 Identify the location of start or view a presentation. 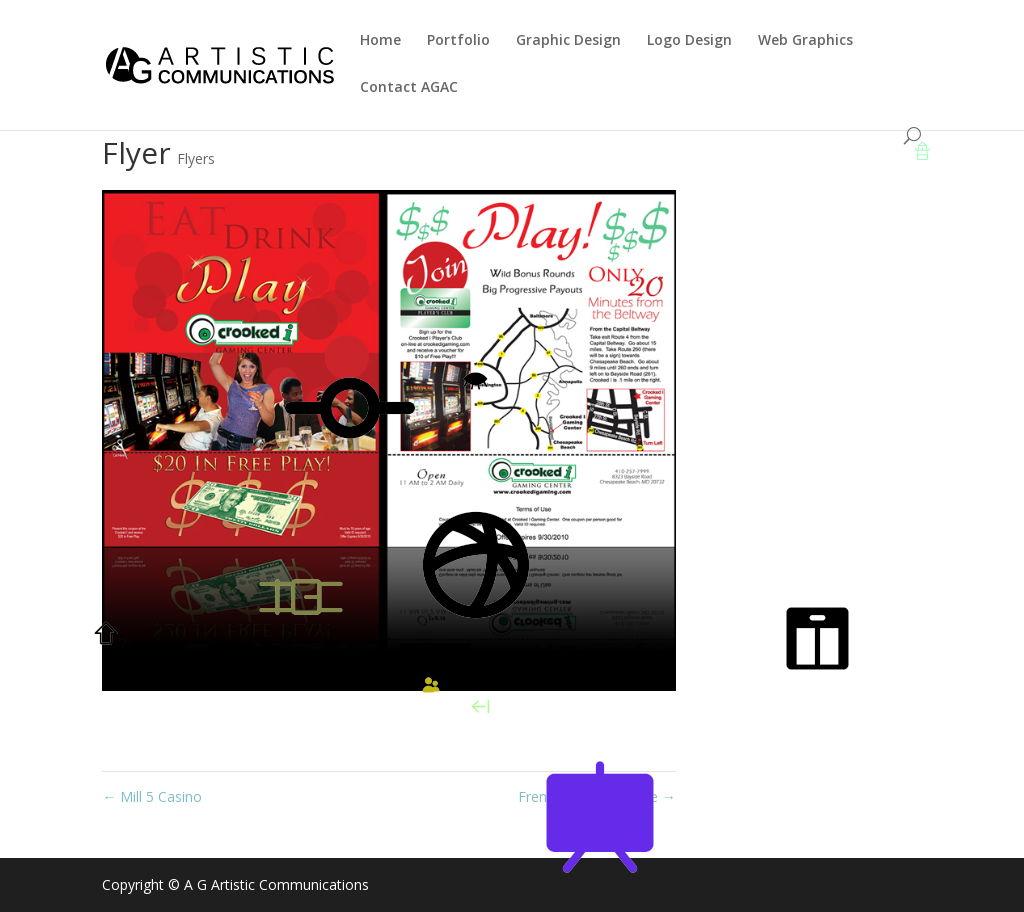
(600, 819).